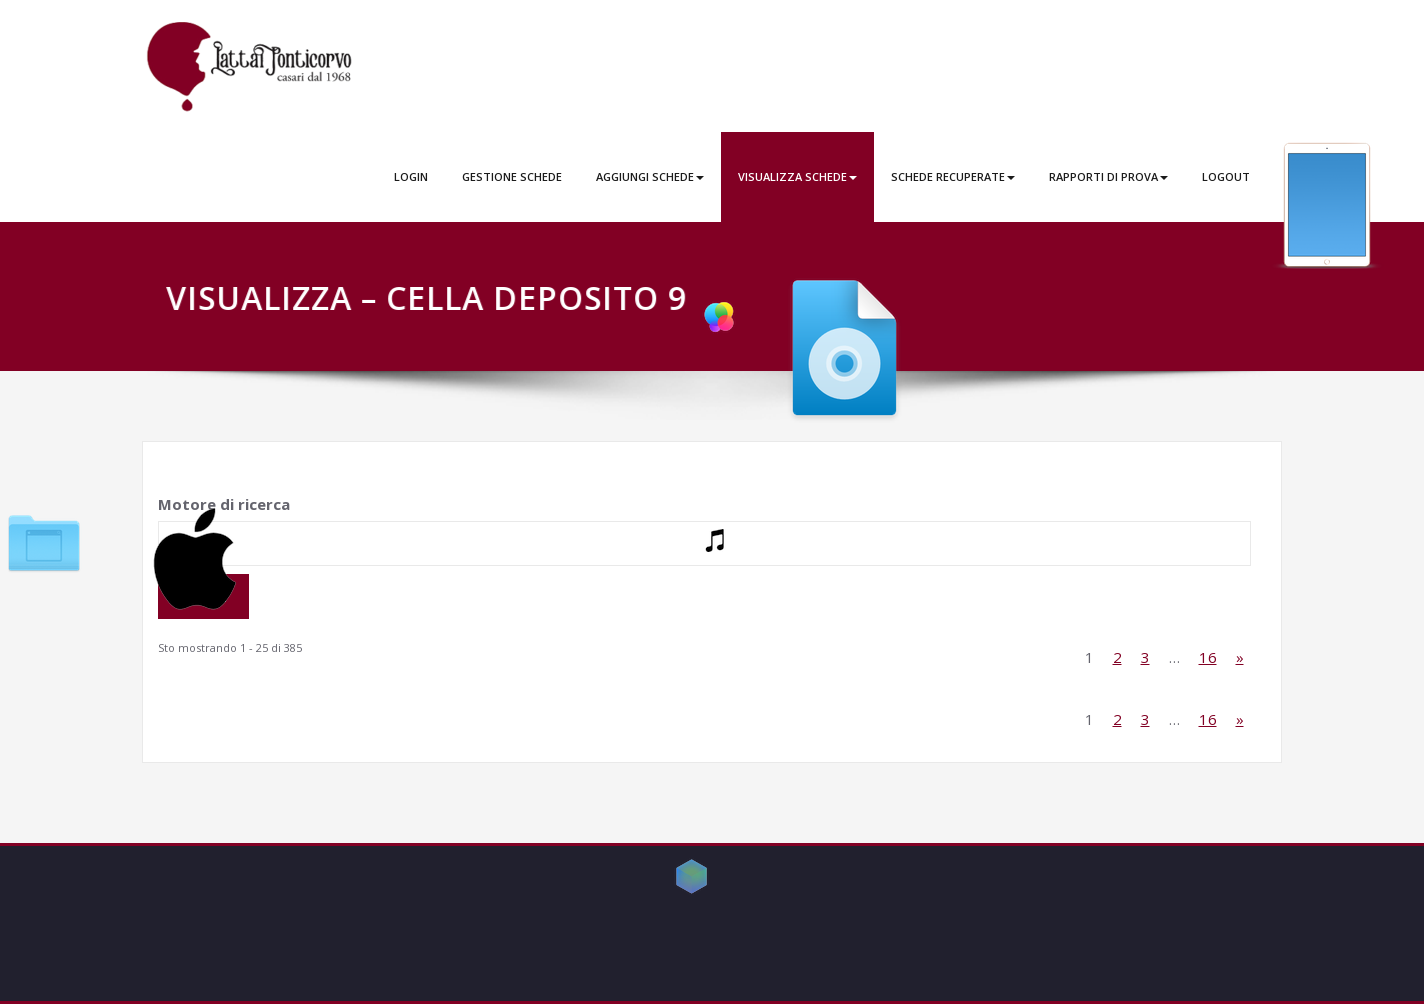  What do you see at coordinates (1327, 206) in the screenshot?
I see `iPad device connected to this computer` at bounding box center [1327, 206].